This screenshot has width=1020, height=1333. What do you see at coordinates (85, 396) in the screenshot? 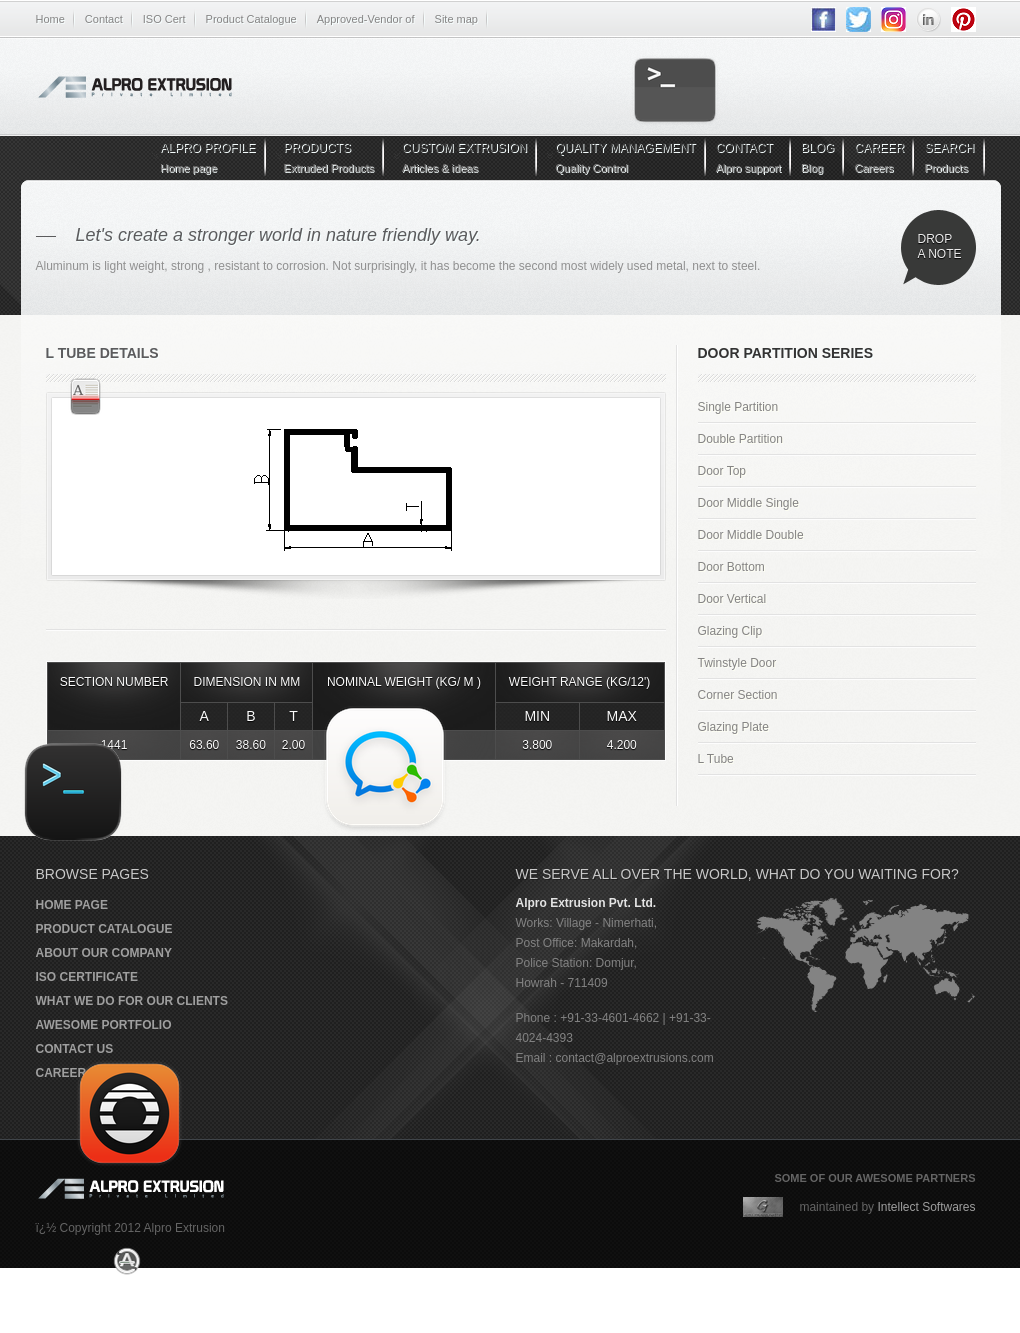
I see `open document scanner app` at bounding box center [85, 396].